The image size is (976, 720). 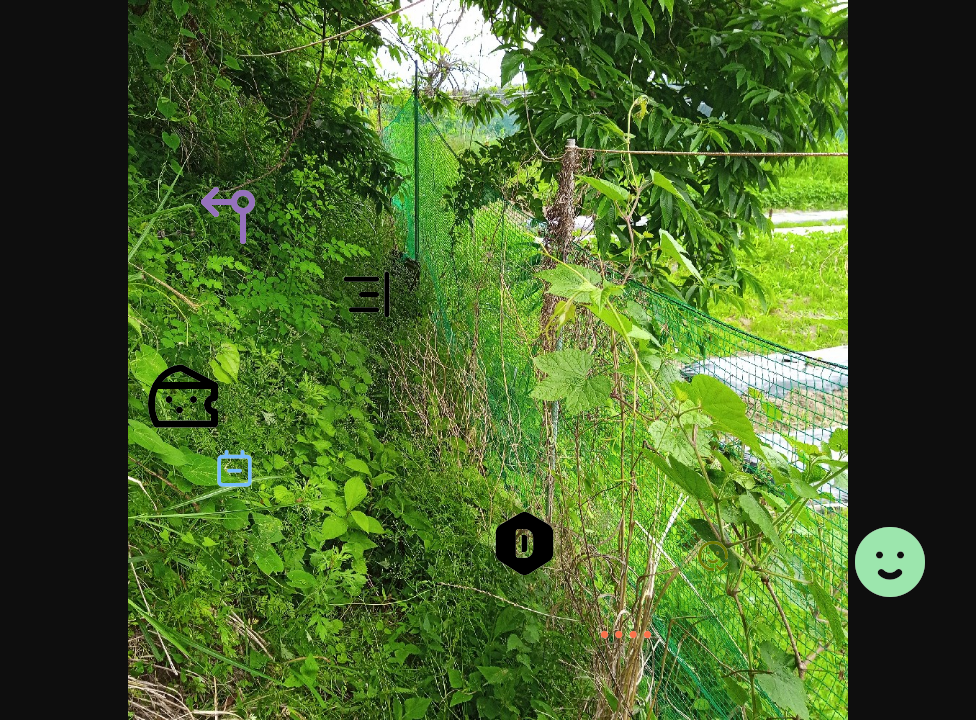 What do you see at coordinates (234, 469) in the screenshot?
I see `remove an event from your calendar` at bounding box center [234, 469].